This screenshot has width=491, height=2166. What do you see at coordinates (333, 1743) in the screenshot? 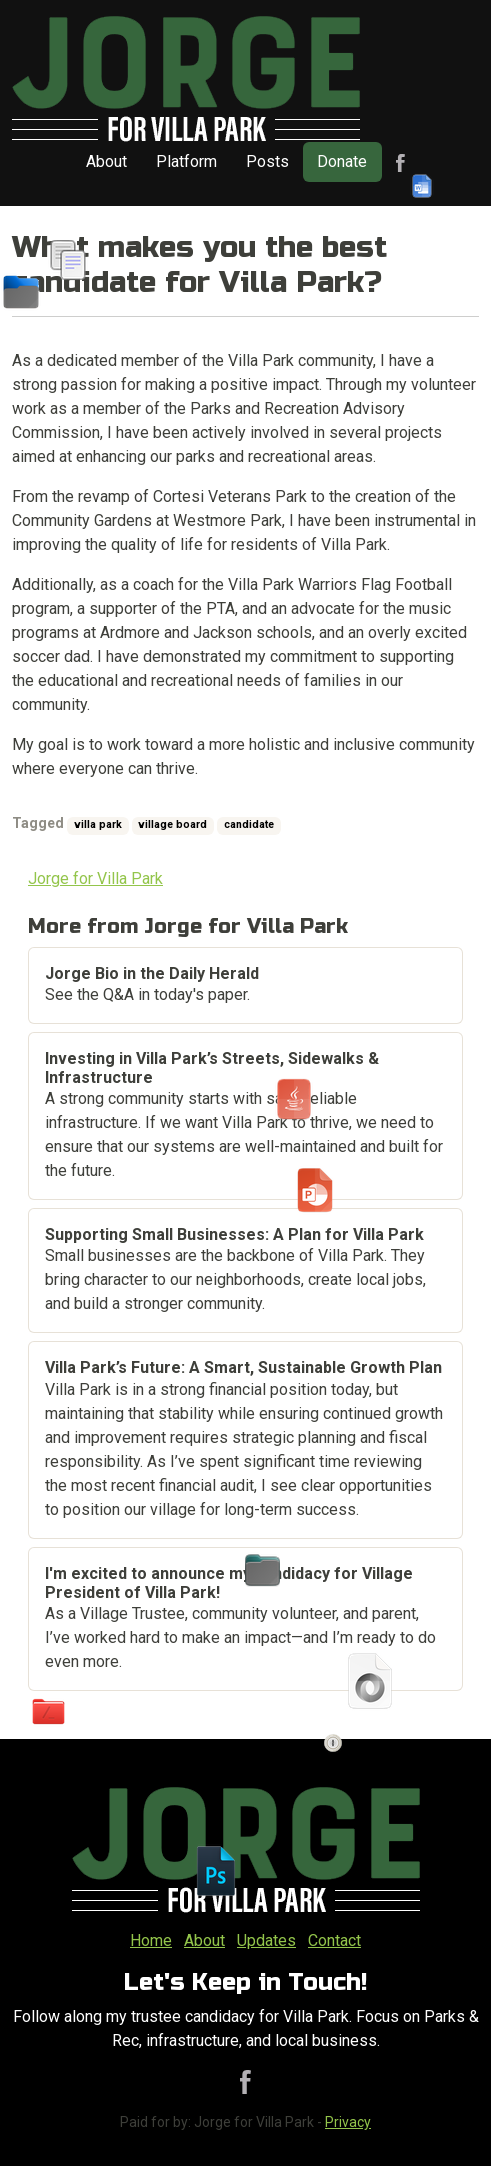
I see `open the passwords app` at bounding box center [333, 1743].